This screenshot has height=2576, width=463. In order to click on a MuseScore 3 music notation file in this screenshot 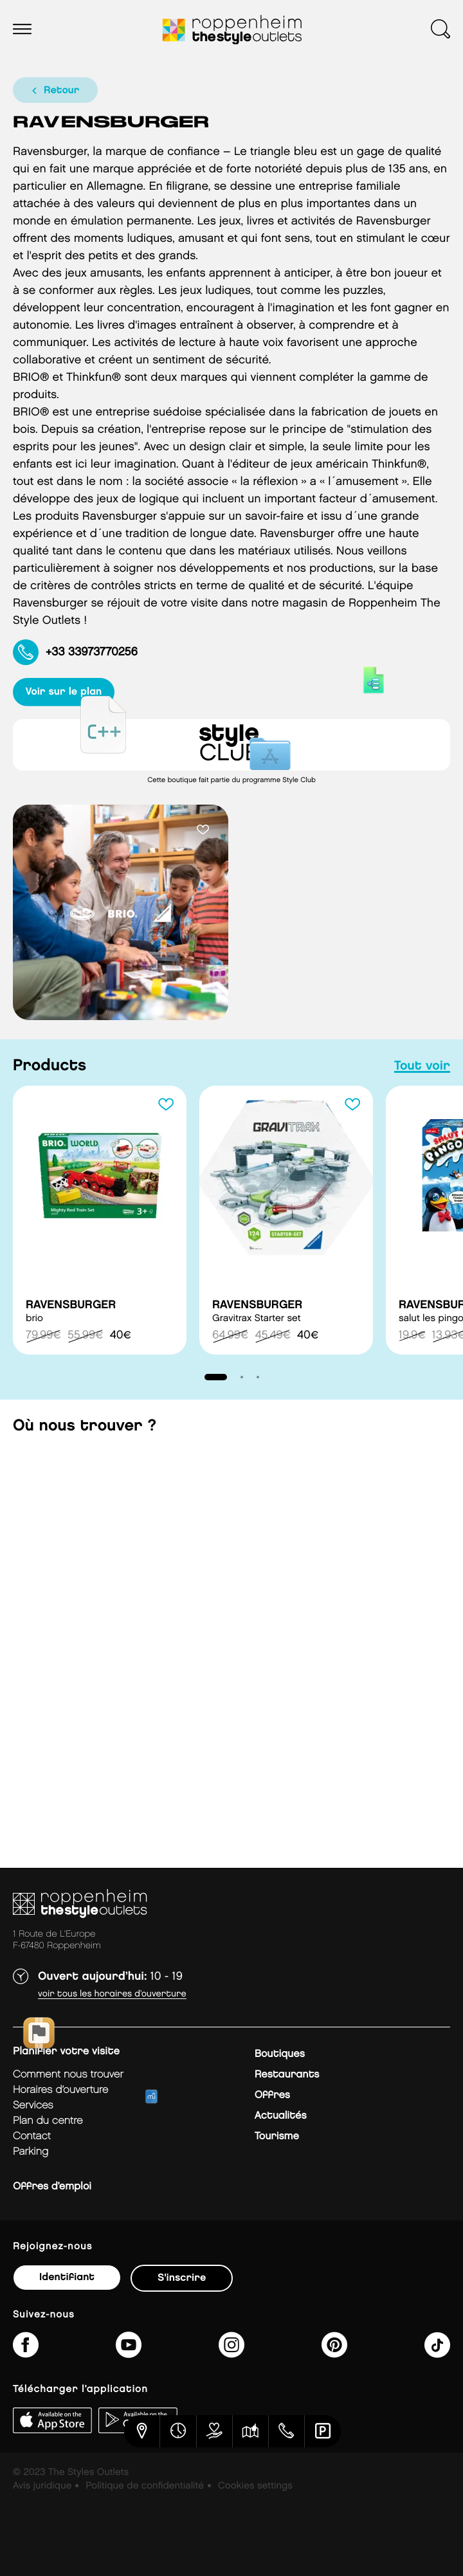, I will do `click(151, 2096)`.